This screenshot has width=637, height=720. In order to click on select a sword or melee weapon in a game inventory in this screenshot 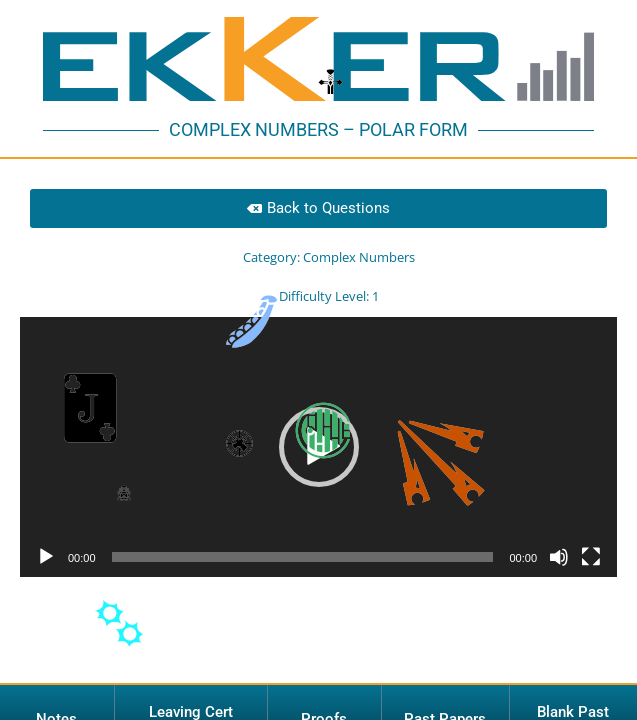, I will do `click(330, 81)`.